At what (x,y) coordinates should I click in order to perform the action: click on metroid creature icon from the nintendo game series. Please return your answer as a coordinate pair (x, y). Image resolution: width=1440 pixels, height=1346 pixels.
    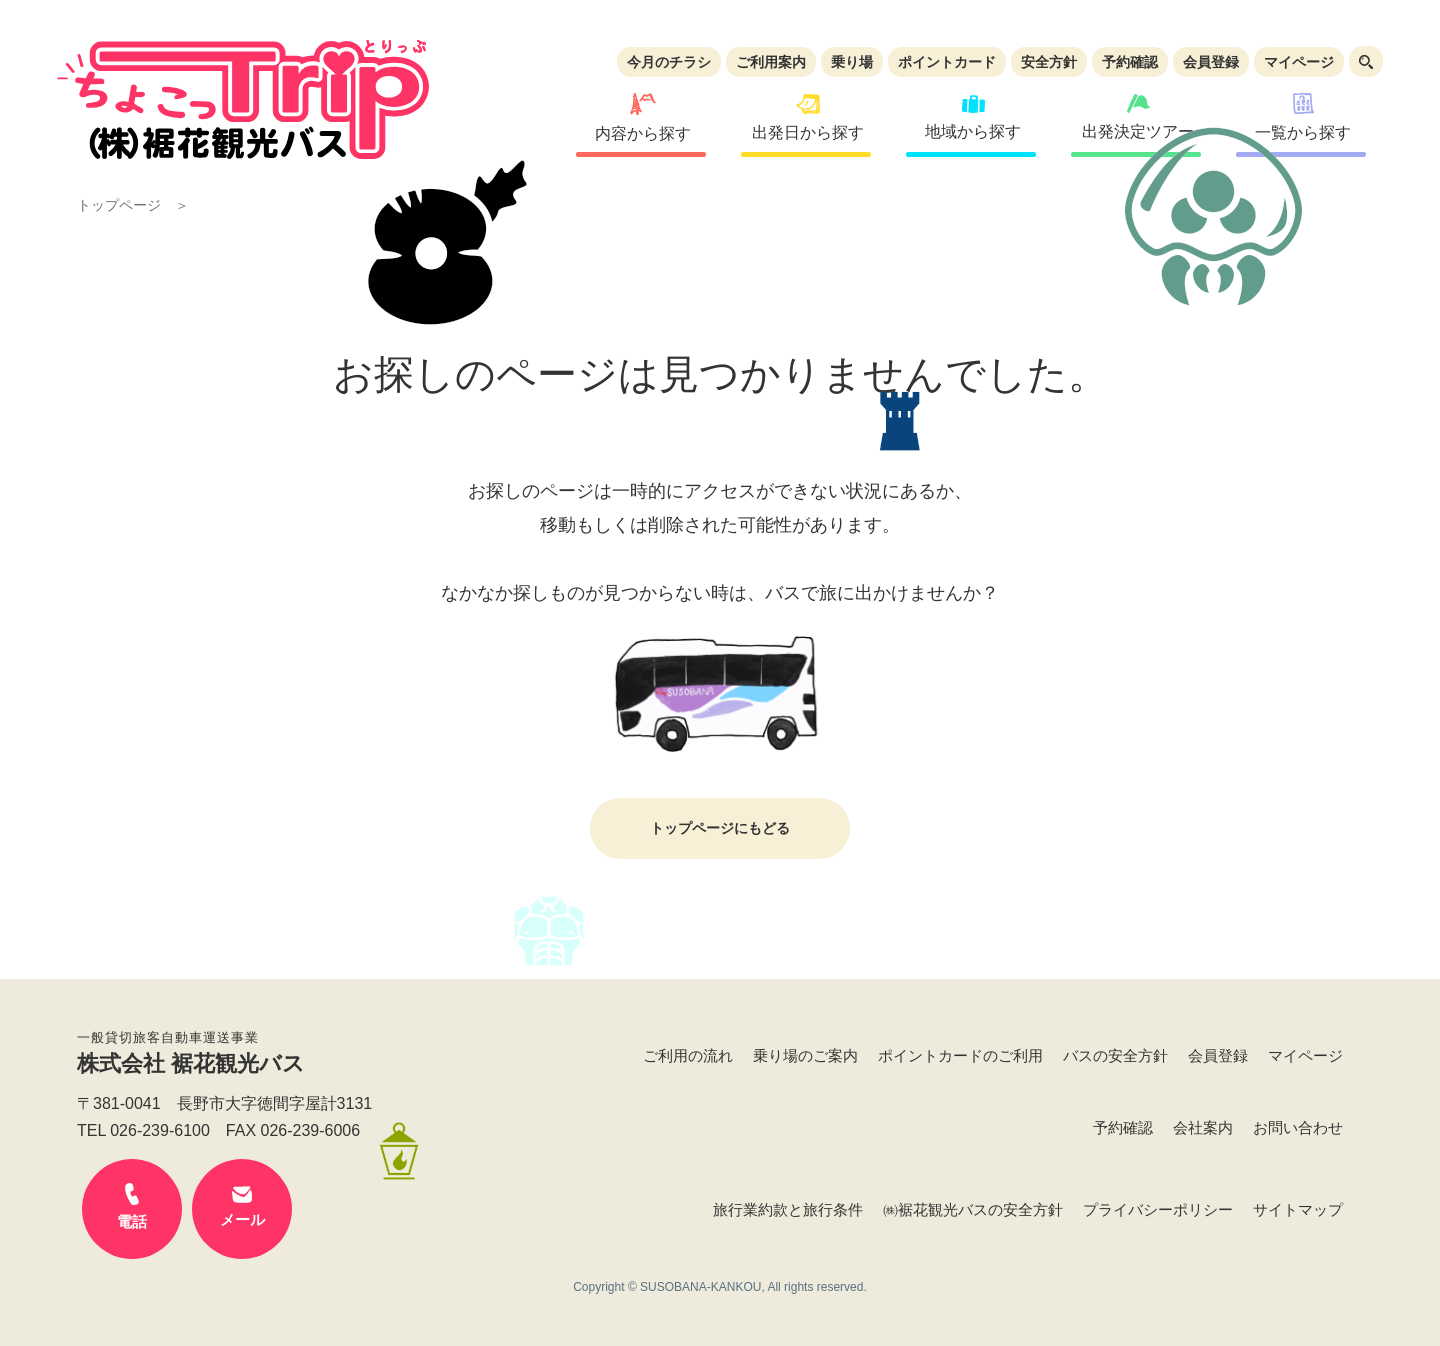
    Looking at the image, I should click on (1213, 216).